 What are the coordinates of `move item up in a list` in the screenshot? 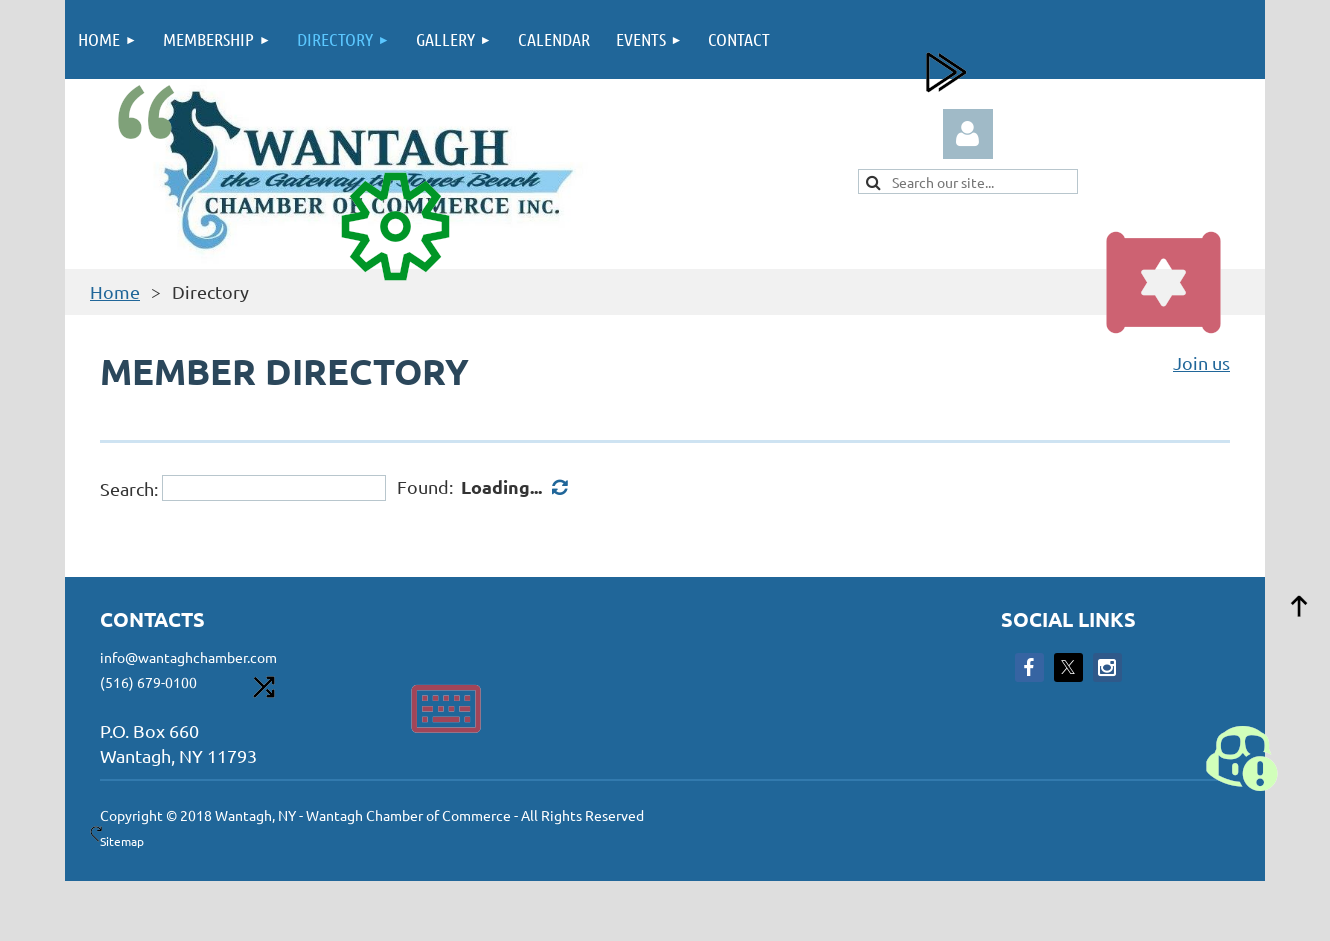 It's located at (1299, 607).